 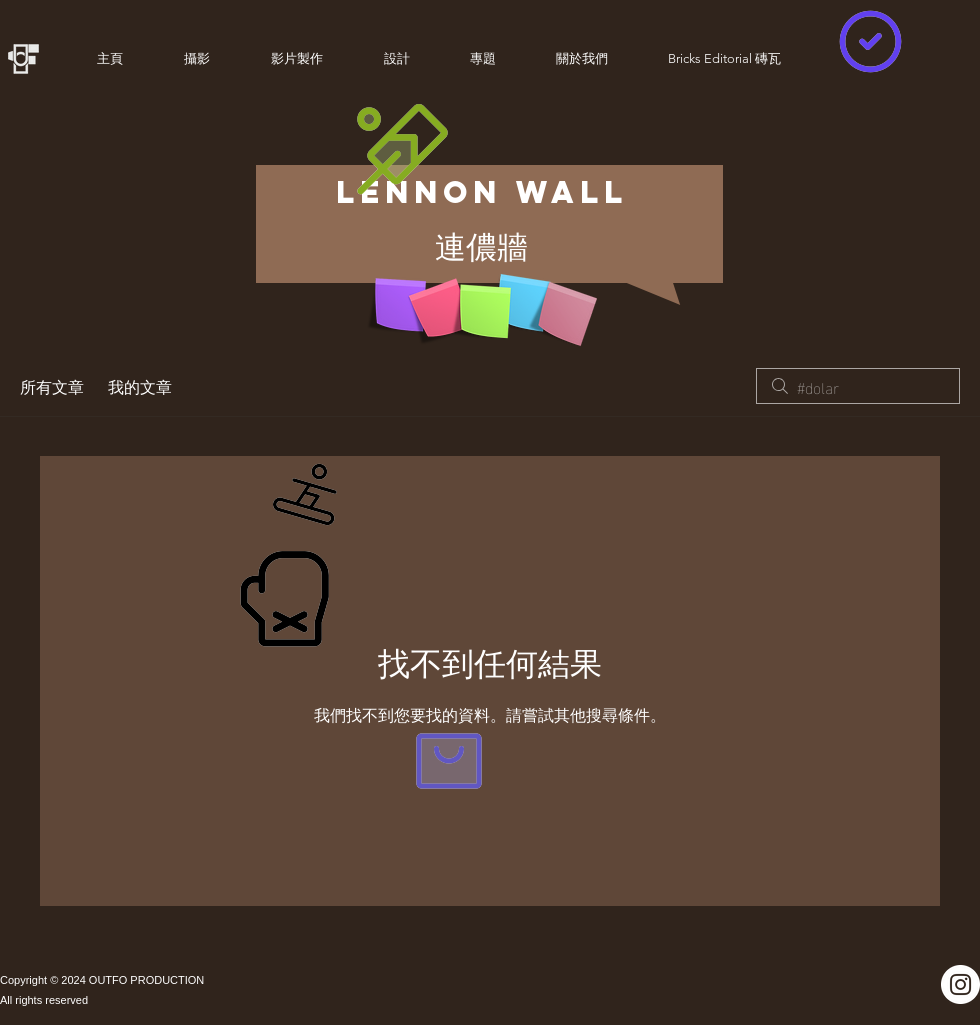 I want to click on indicates task or action completed successfully, so click(x=870, y=41).